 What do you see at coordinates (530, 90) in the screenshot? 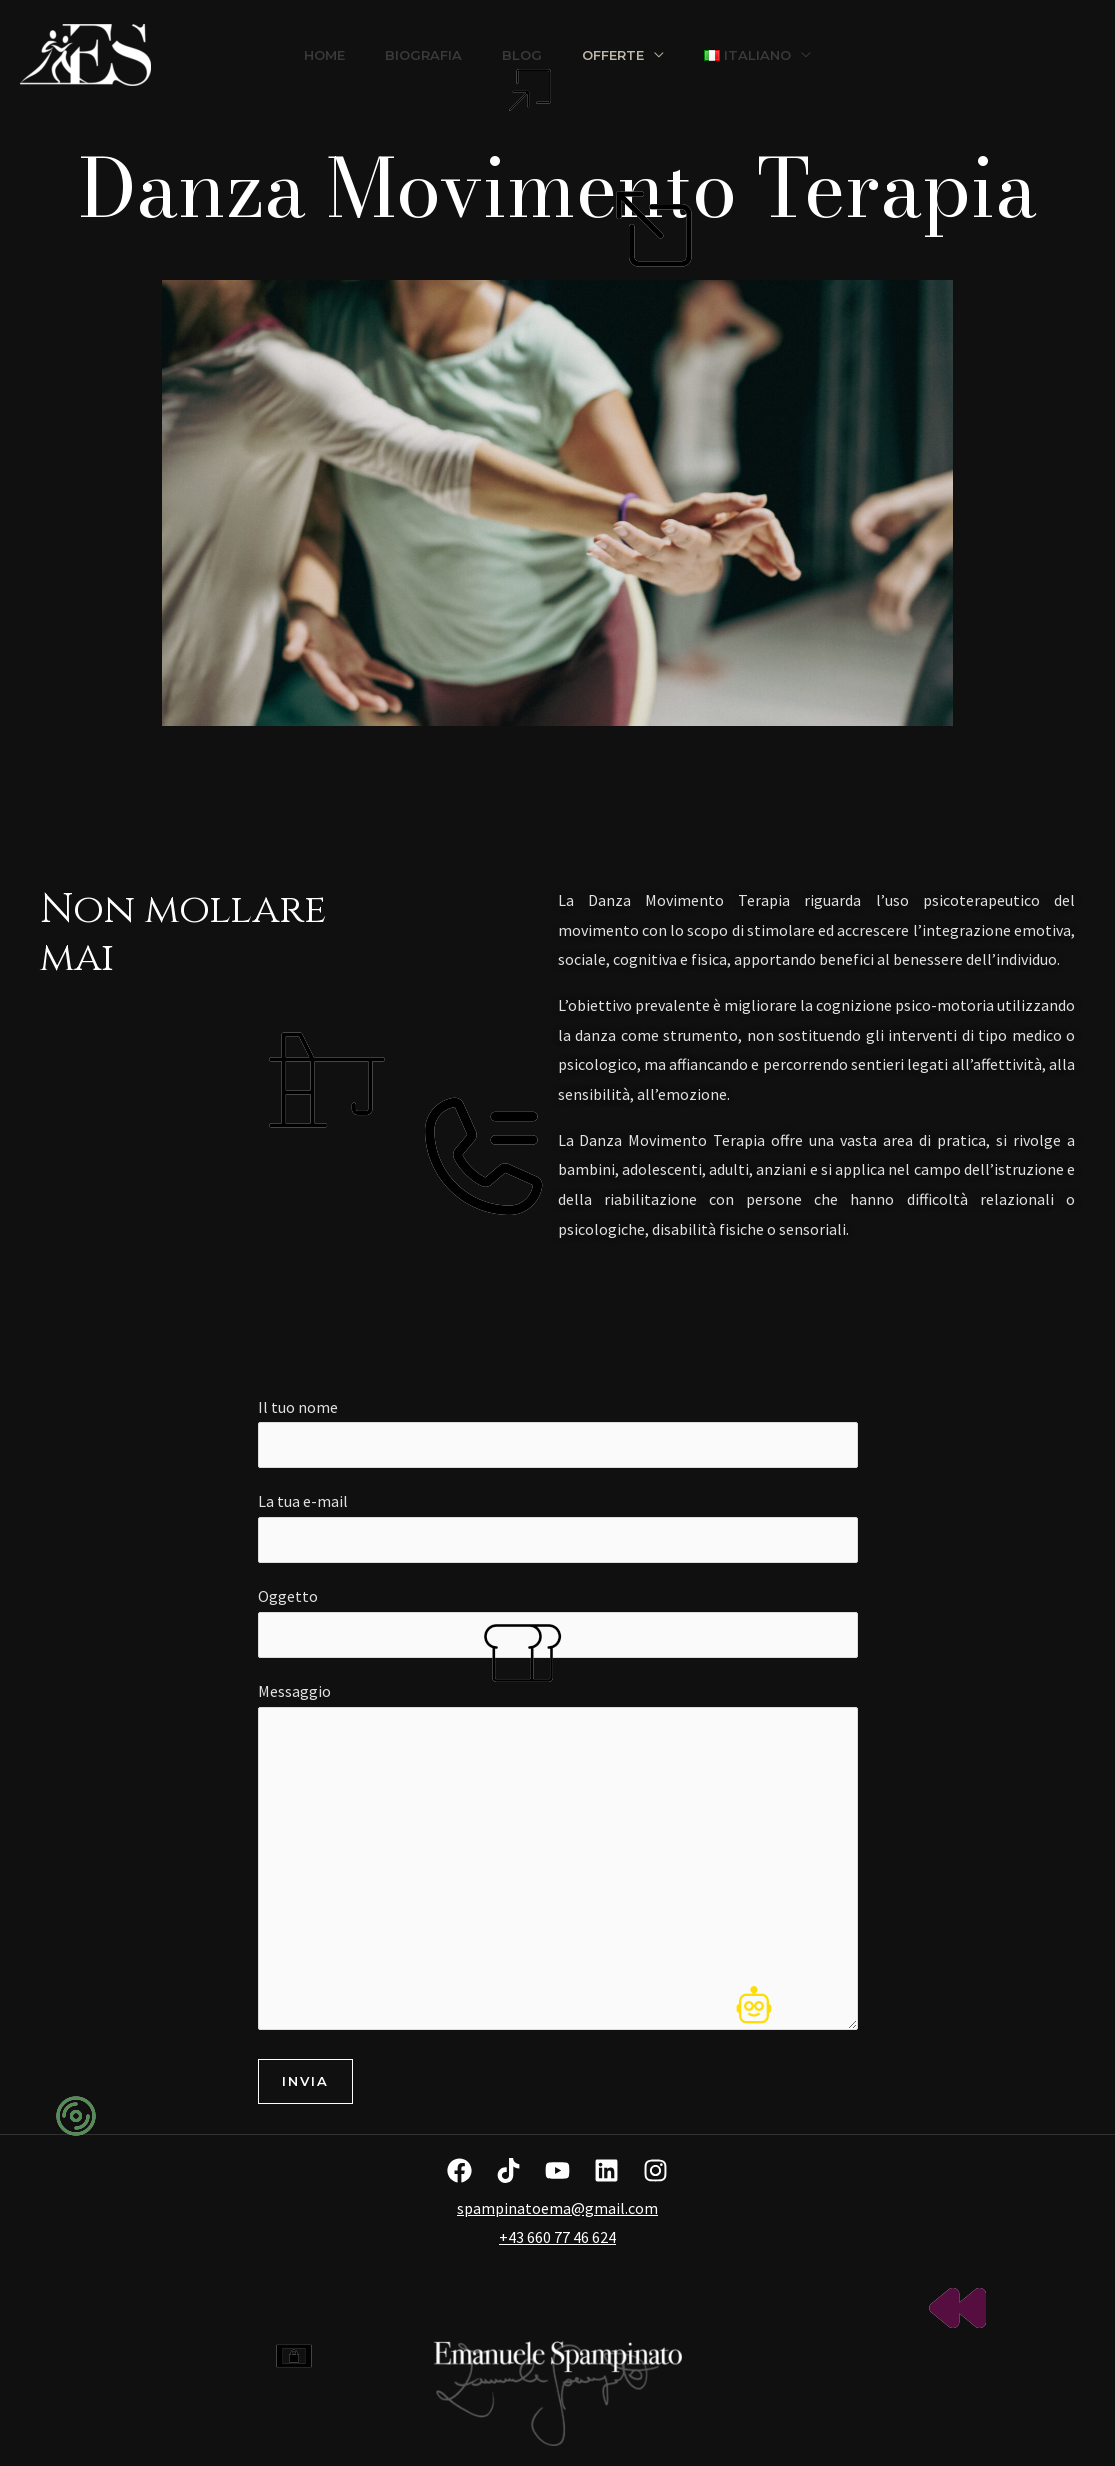
I see `import or bring content into the current view` at bounding box center [530, 90].